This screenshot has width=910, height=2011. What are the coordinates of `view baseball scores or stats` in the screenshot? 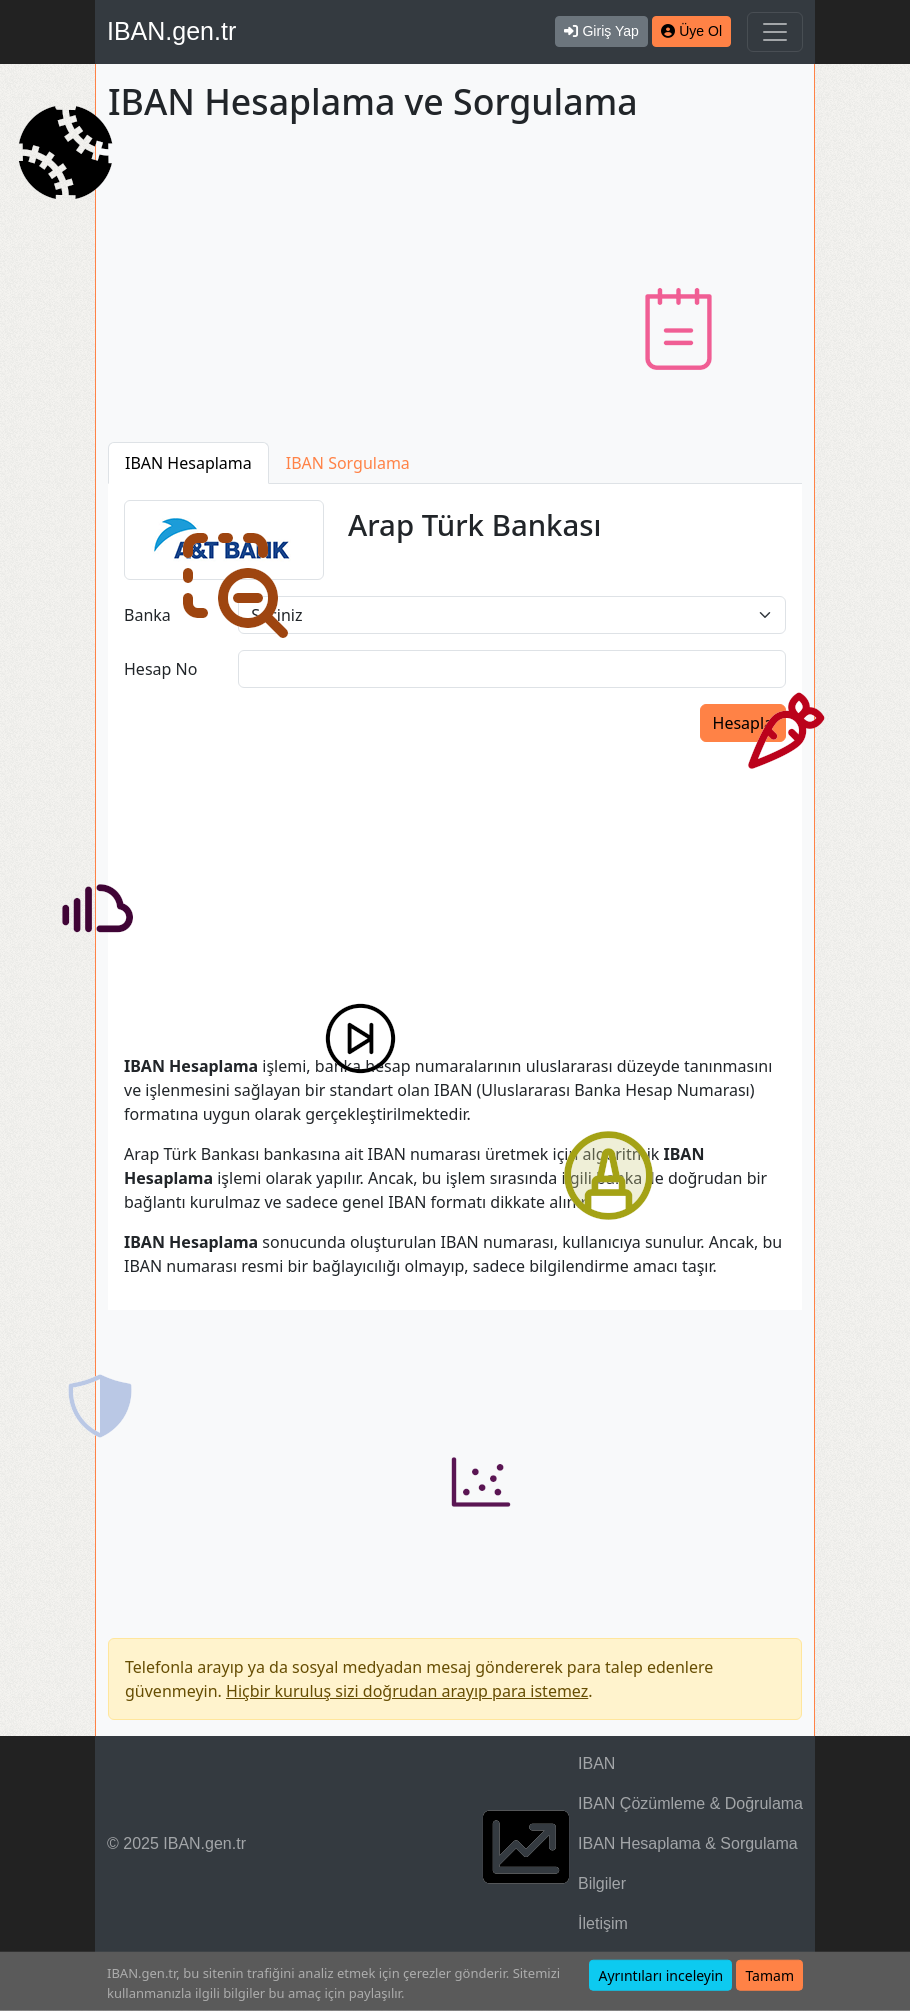 It's located at (65, 152).